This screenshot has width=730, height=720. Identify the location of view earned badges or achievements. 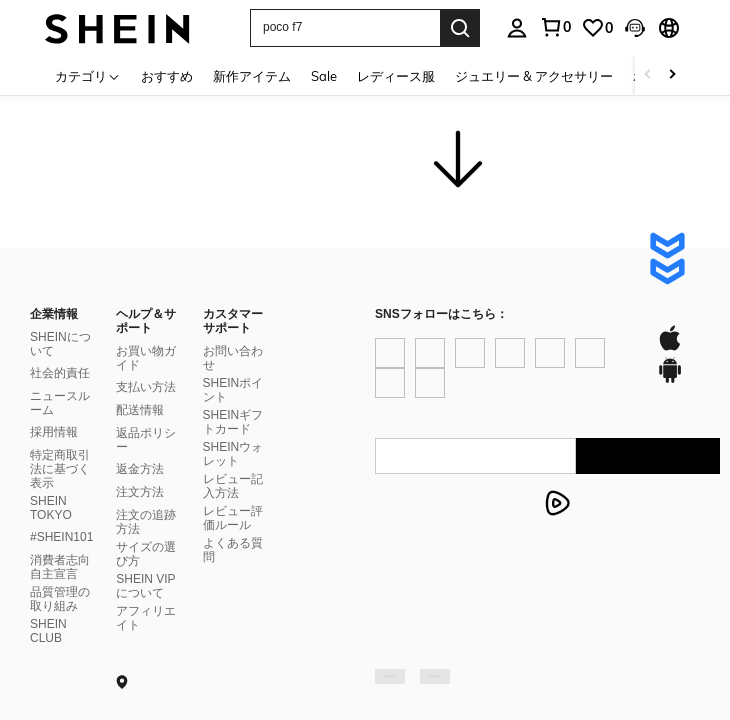
(667, 258).